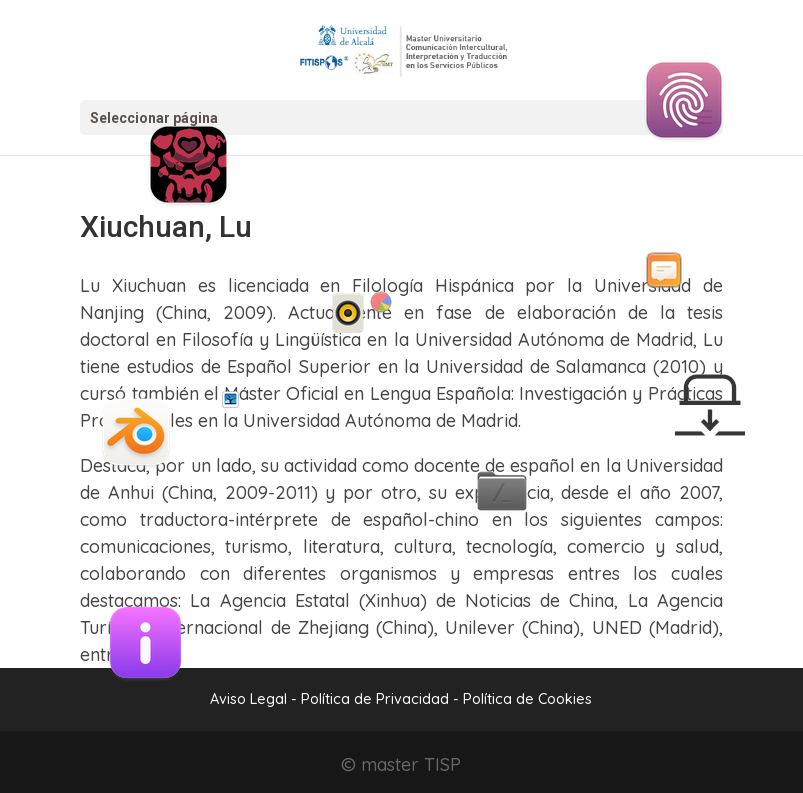 The image size is (803, 793). I want to click on open fingerprint authentication settings, so click(684, 100).